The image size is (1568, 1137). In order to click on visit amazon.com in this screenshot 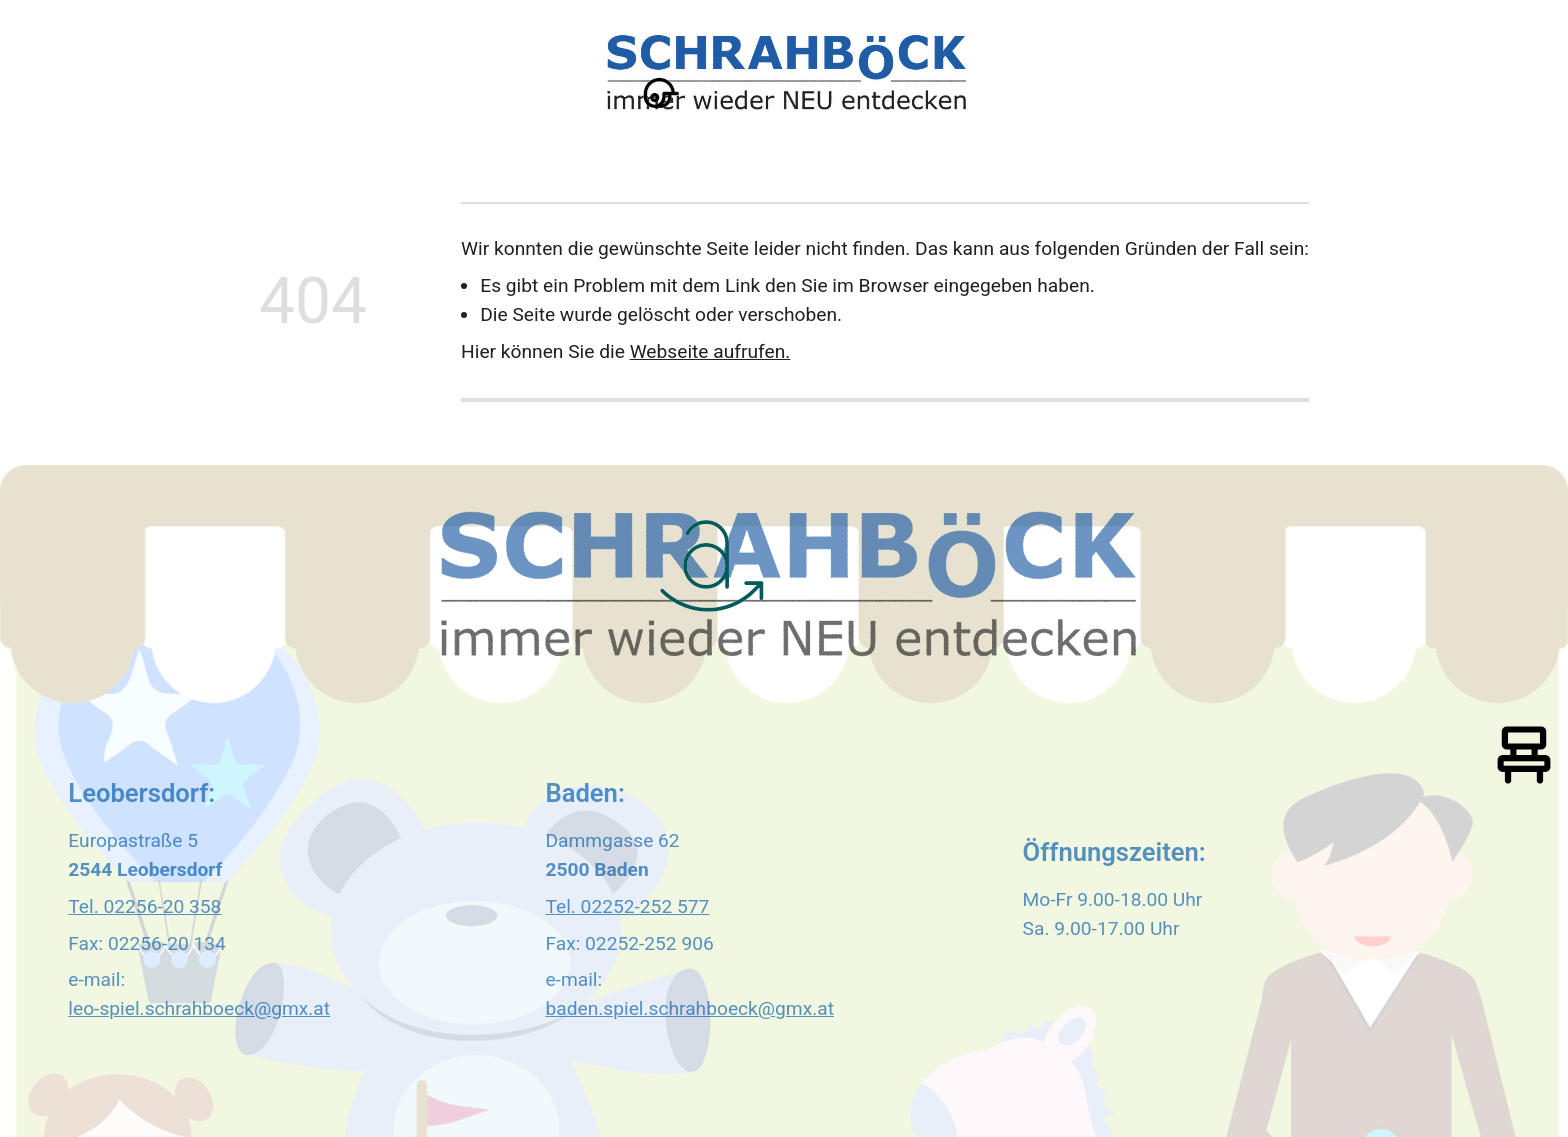, I will do `click(708, 564)`.